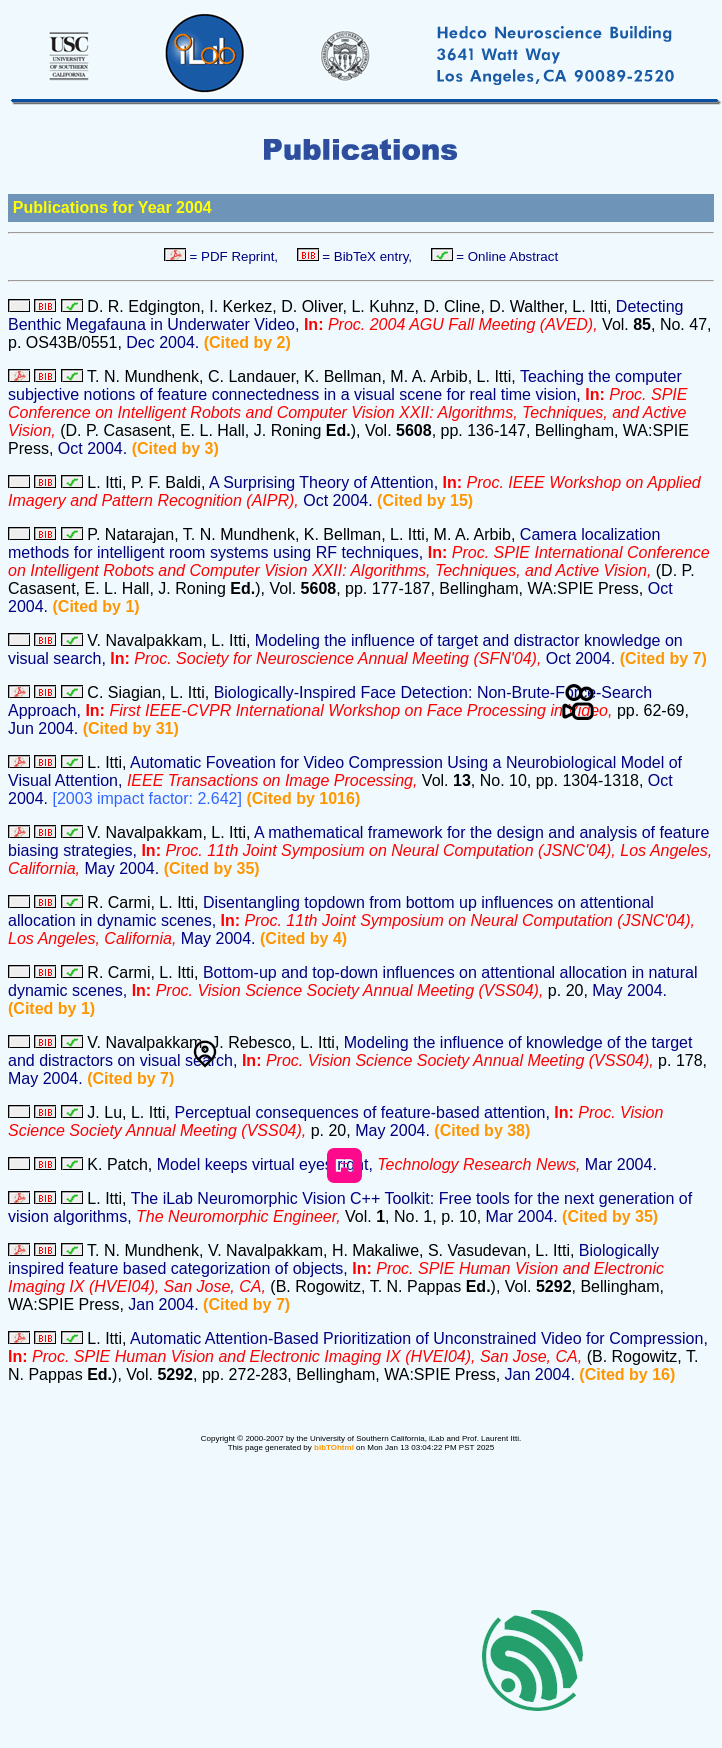 This screenshot has width=722, height=1748. Describe the element at coordinates (578, 702) in the screenshot. I see `open the Kuaishou app` at that location.